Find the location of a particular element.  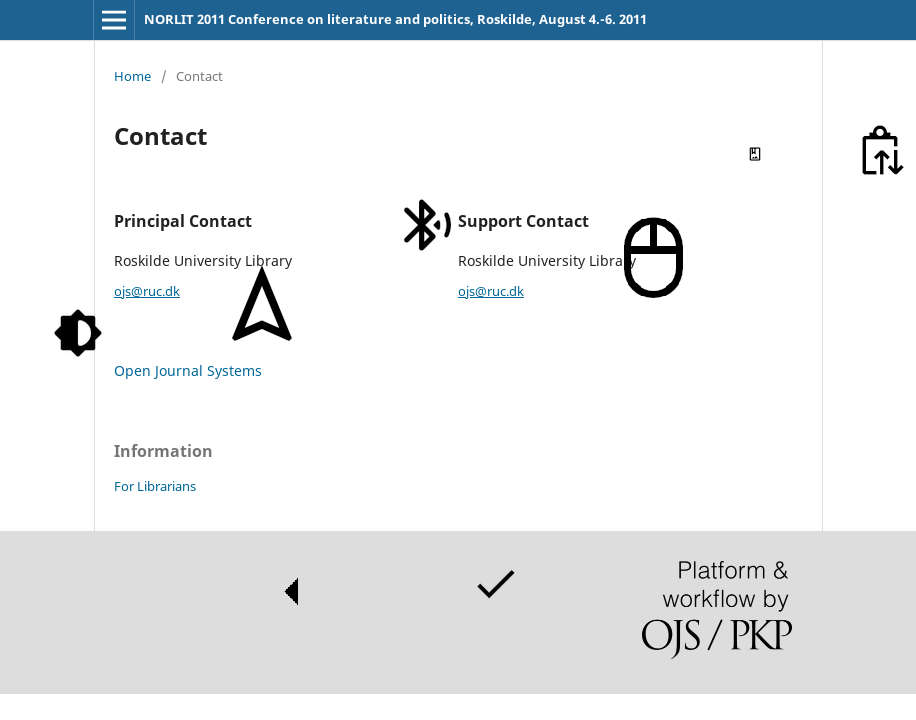

mouse input device settings is located at coordinates (653, 257).